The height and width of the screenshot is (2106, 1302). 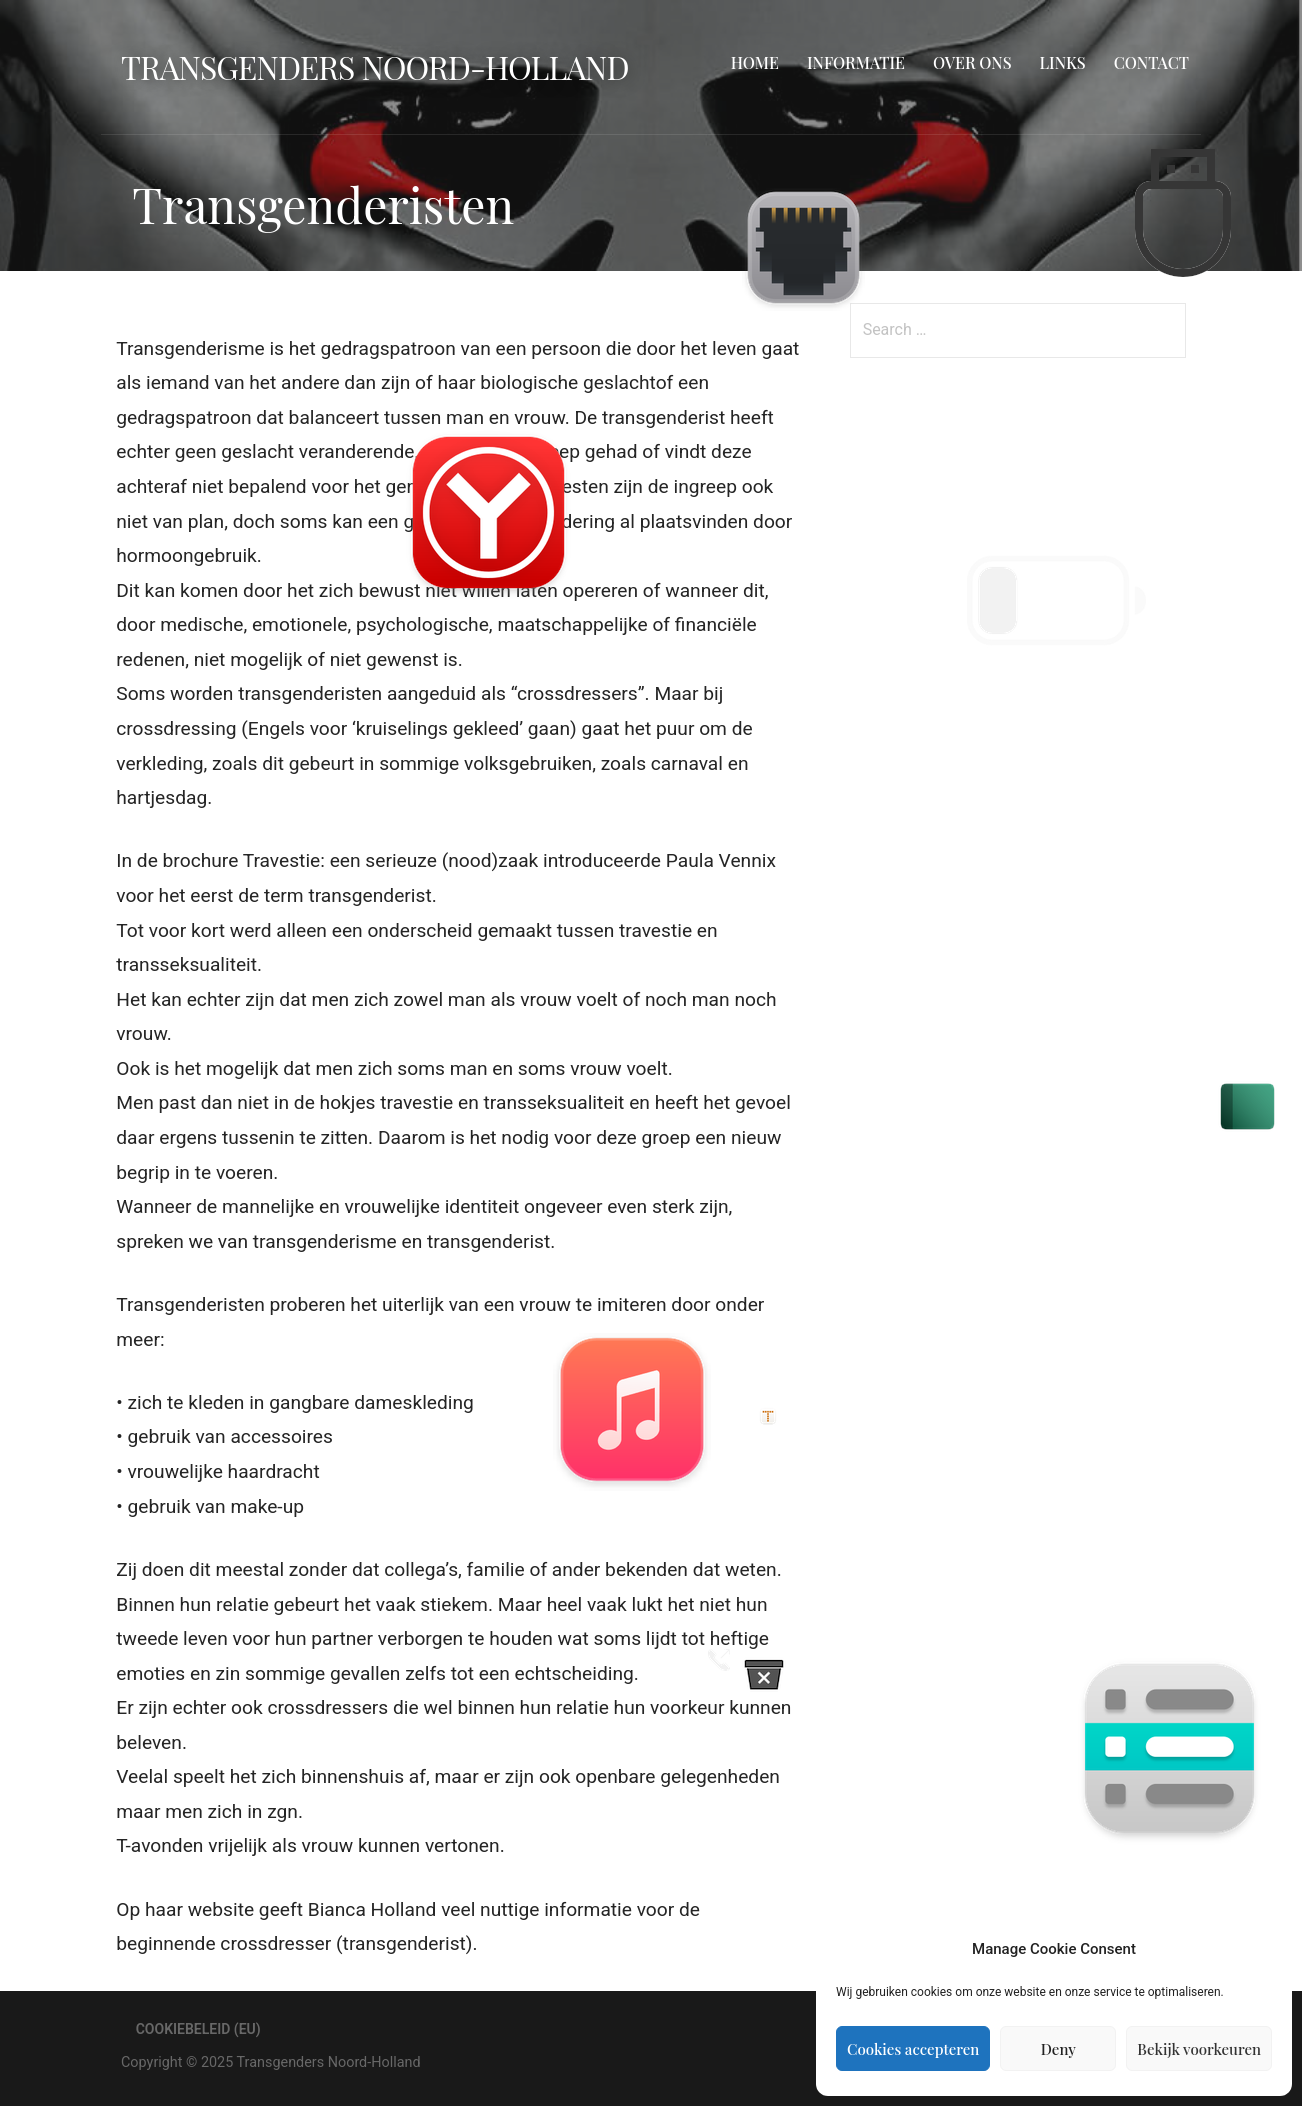 I want to click on open ethernet network preferences, so click(x=803, y=249).